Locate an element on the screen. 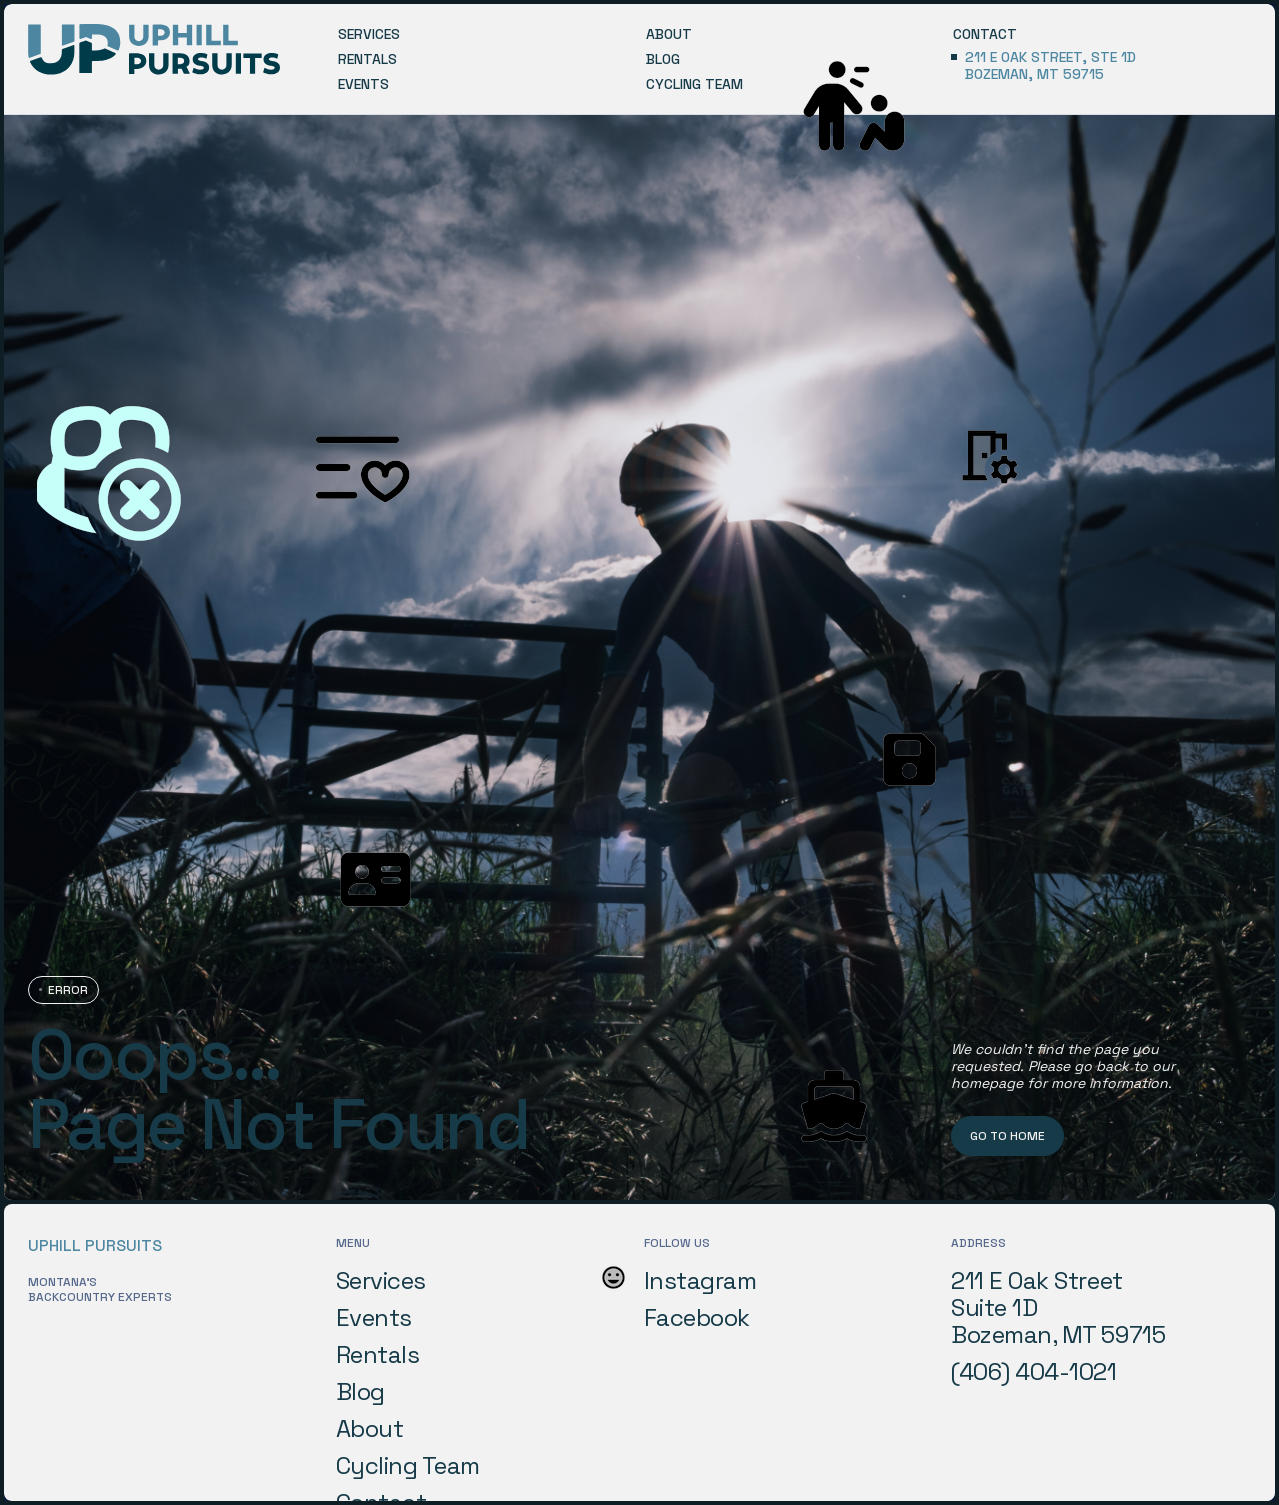 The image size is (1279, 1505). view contact details is located at coordinates (375, 879).